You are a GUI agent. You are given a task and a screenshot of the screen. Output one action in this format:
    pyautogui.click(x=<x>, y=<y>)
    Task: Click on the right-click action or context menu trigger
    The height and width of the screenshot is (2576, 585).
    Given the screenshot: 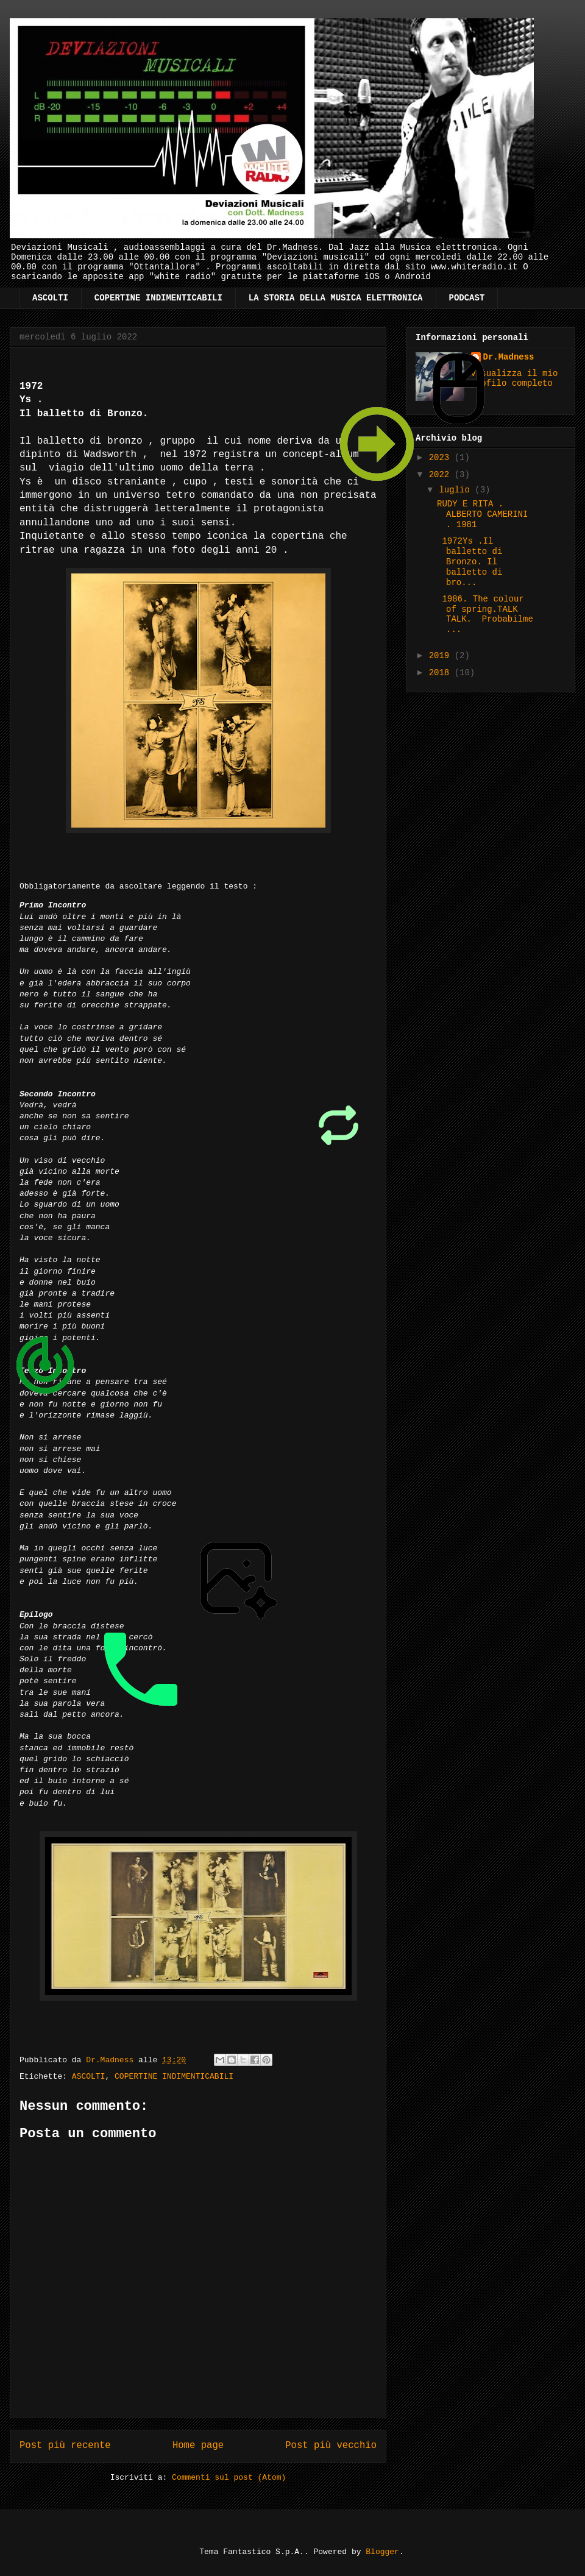 What is the action you would take?
    pyautogui.click(x=458, y=388)
    